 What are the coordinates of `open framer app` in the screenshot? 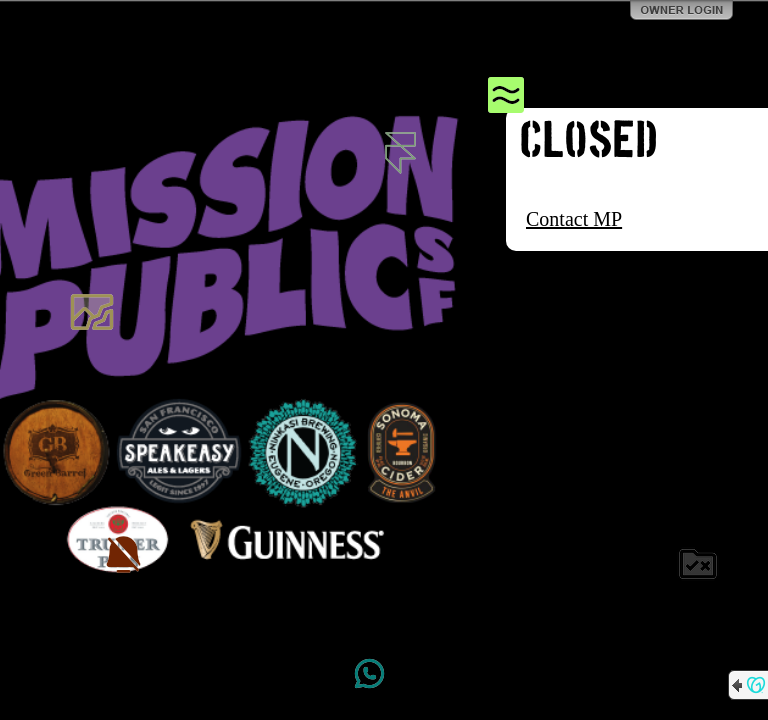 It's located at (400, 150).